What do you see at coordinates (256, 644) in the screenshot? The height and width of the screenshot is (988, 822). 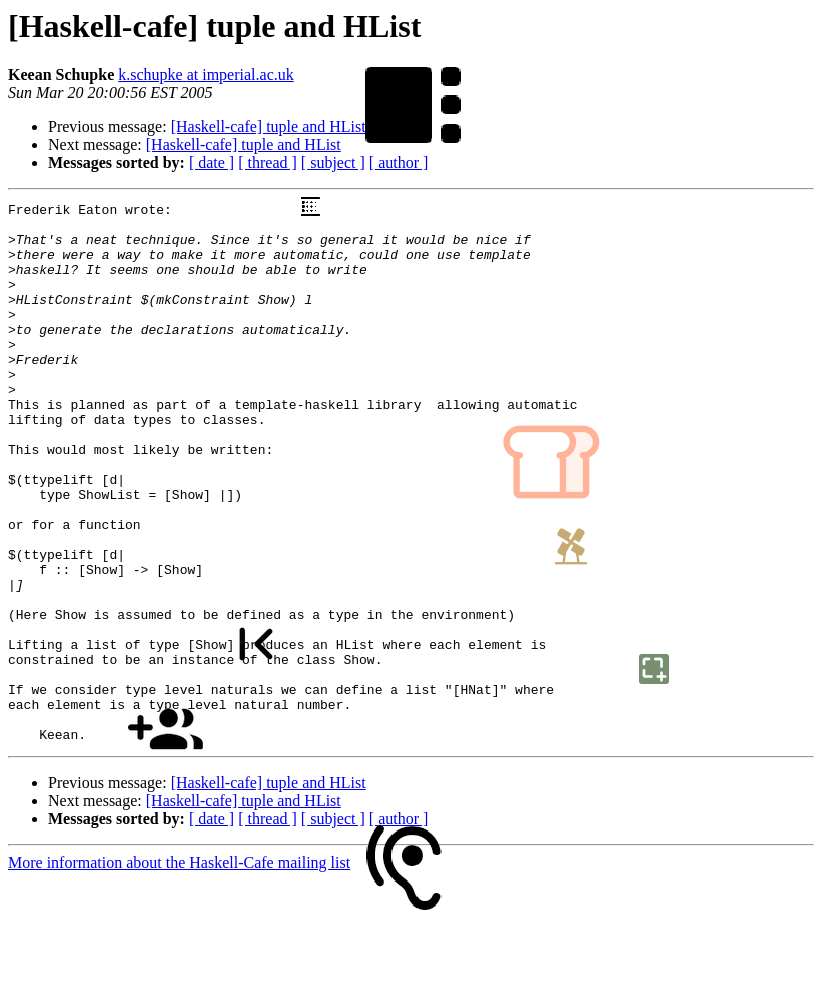 I see `go to first page` at bounding box center [256, 644].